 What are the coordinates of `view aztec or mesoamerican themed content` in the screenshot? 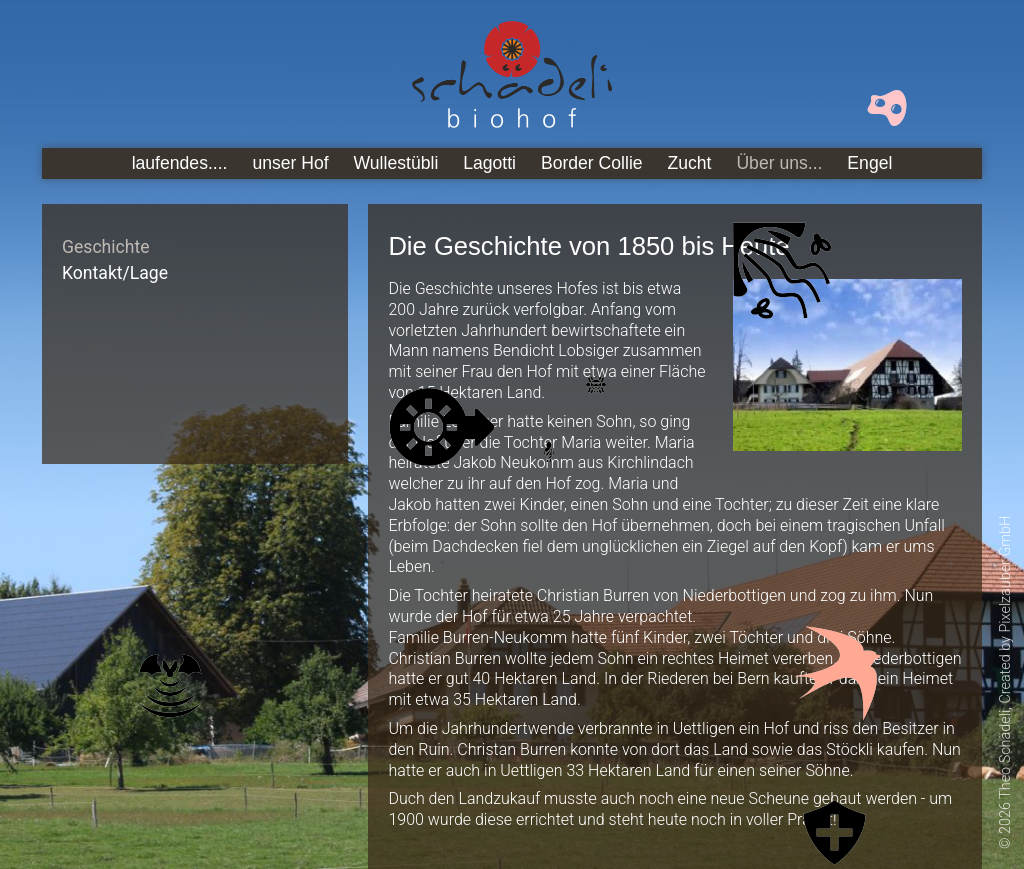 It's located at (596, 384).